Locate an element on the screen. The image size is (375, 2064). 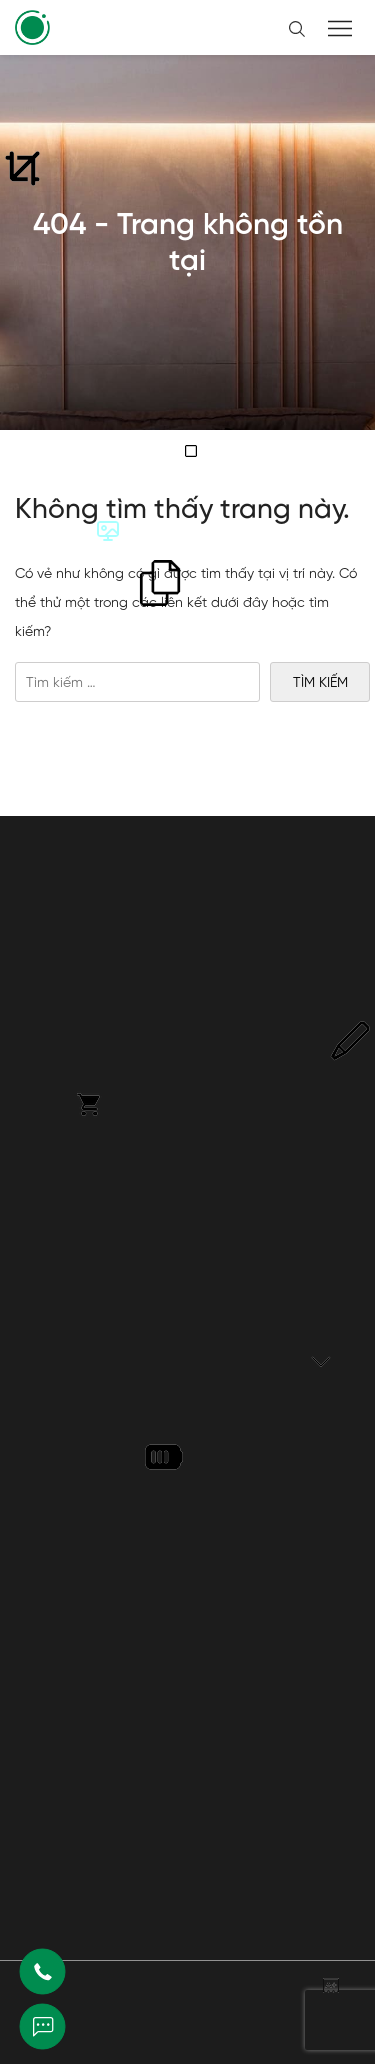
expand a collapsed section or dropdown menu is located at coordinates (321, 1361).